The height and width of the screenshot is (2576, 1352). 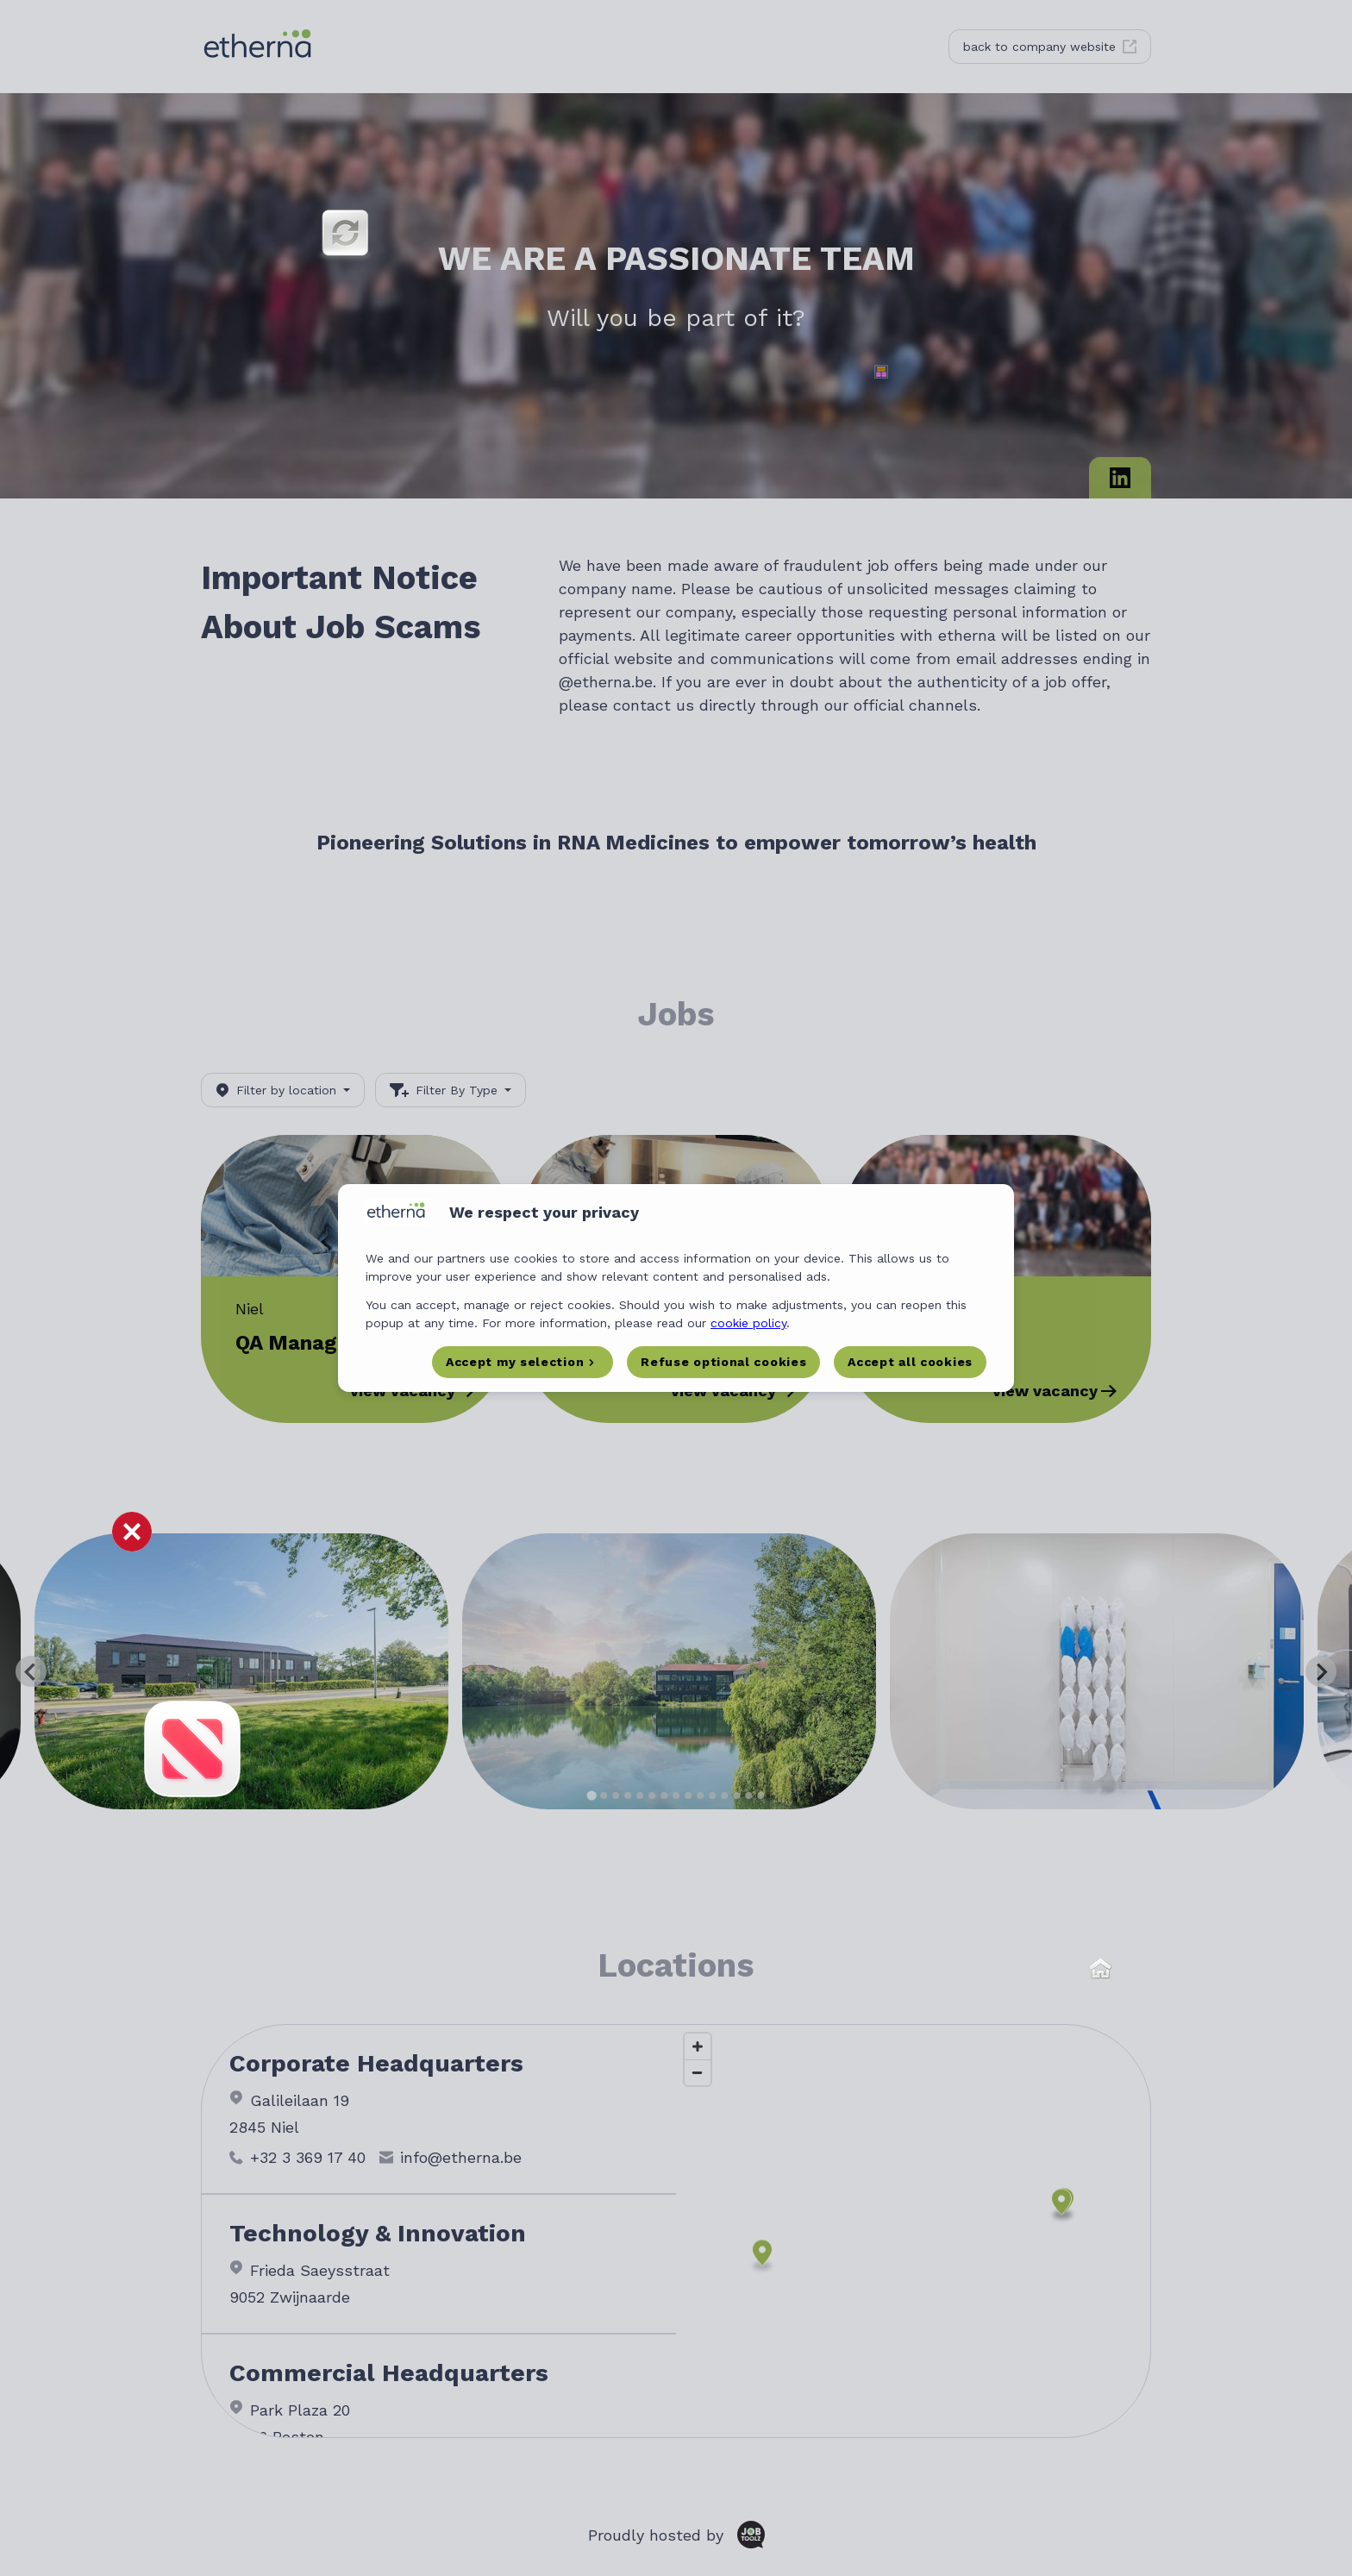 I want to click on open the Apple News app, so click(x=192, y=1749).